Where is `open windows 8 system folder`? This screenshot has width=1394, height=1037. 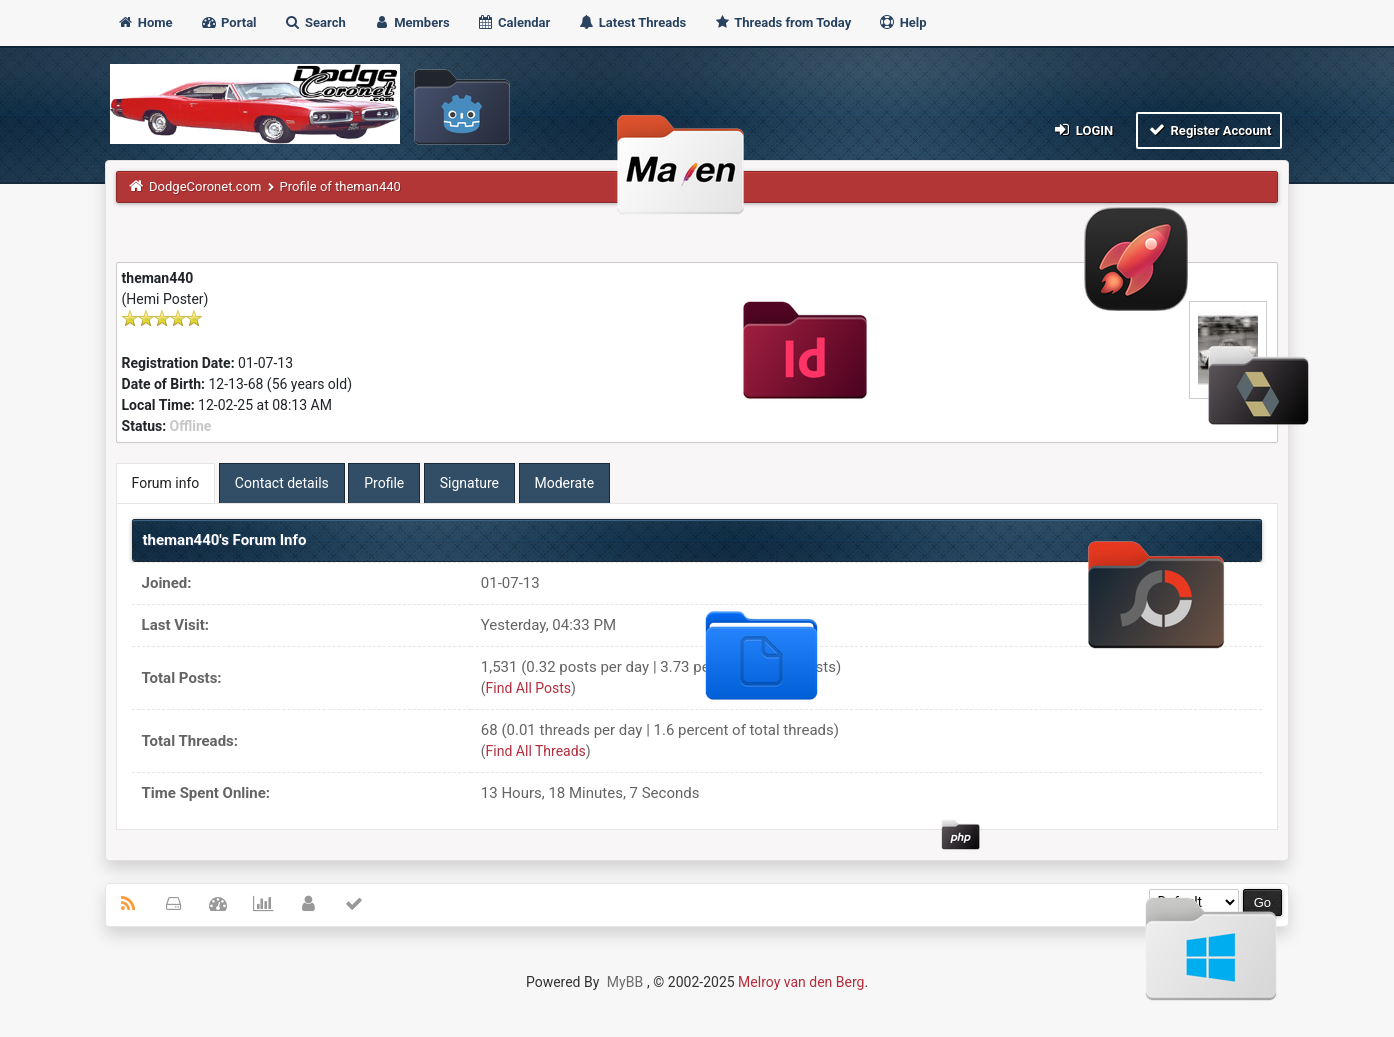
open windows 8 system folder is located at coordinates (1210, 952).